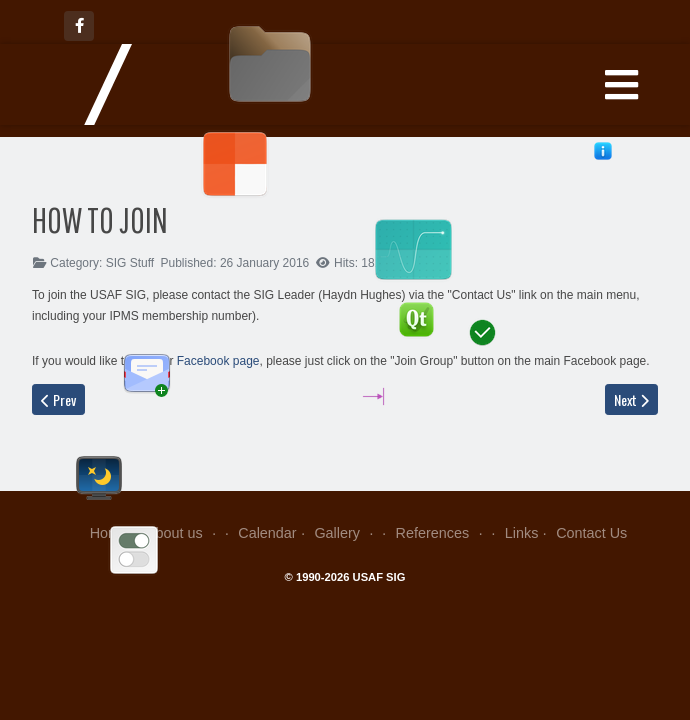 The height and width of the screenshot is (720, 690). I want to click on view user profile information, so click(603, 151).